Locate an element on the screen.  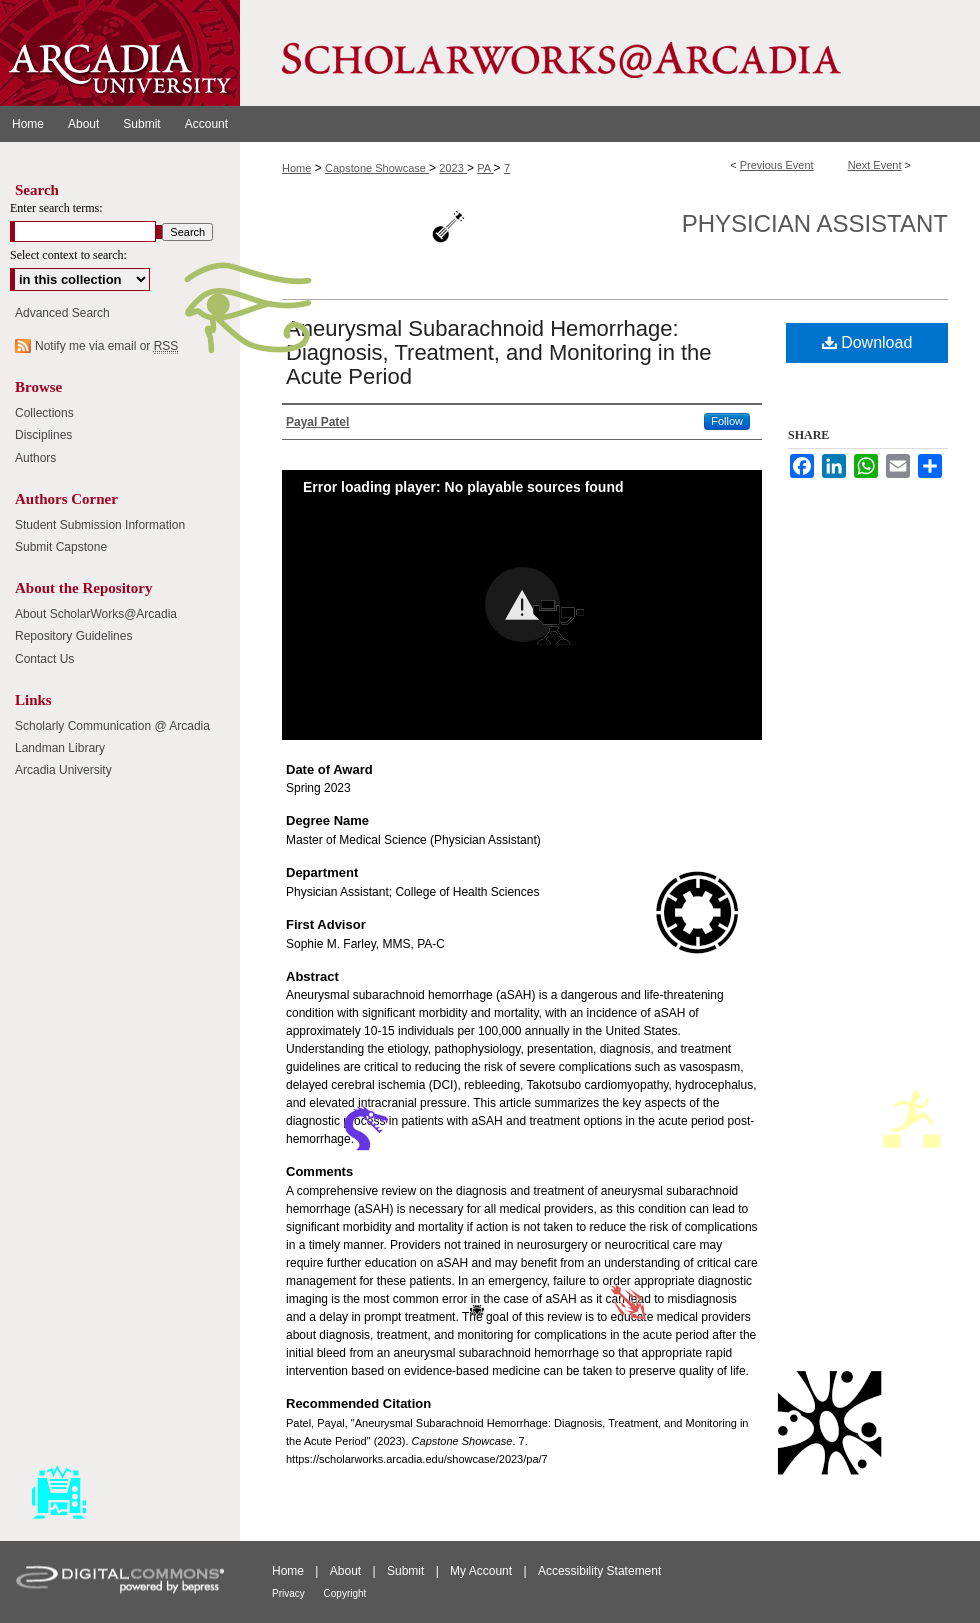
deploy automated defense turret is located at coordinates (558, 620).